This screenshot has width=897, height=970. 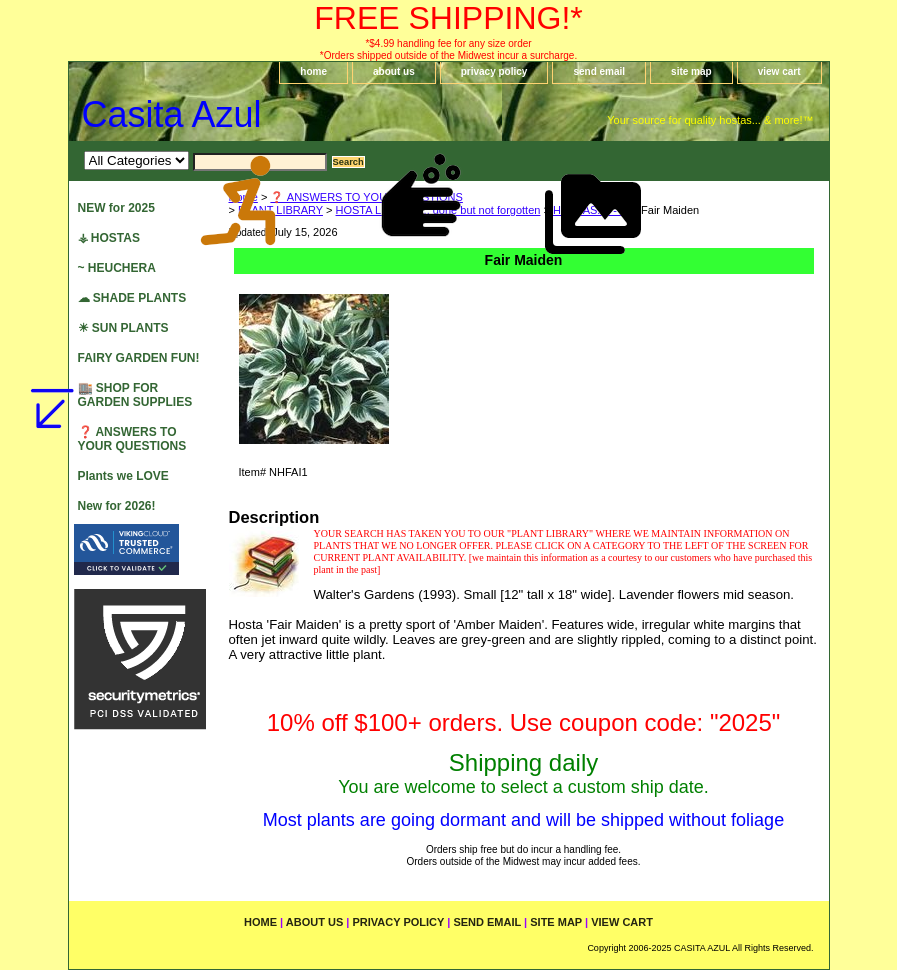 What do you see at coordinates (593, 214) in the screenshot?
I see `access your photo library` at bounding box center [593, 214].